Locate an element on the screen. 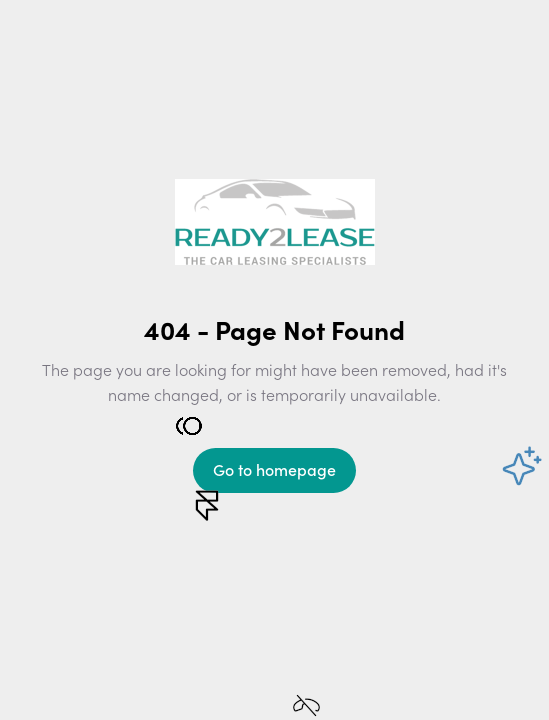  view toll or payment information is located at coordinates (189, 426).